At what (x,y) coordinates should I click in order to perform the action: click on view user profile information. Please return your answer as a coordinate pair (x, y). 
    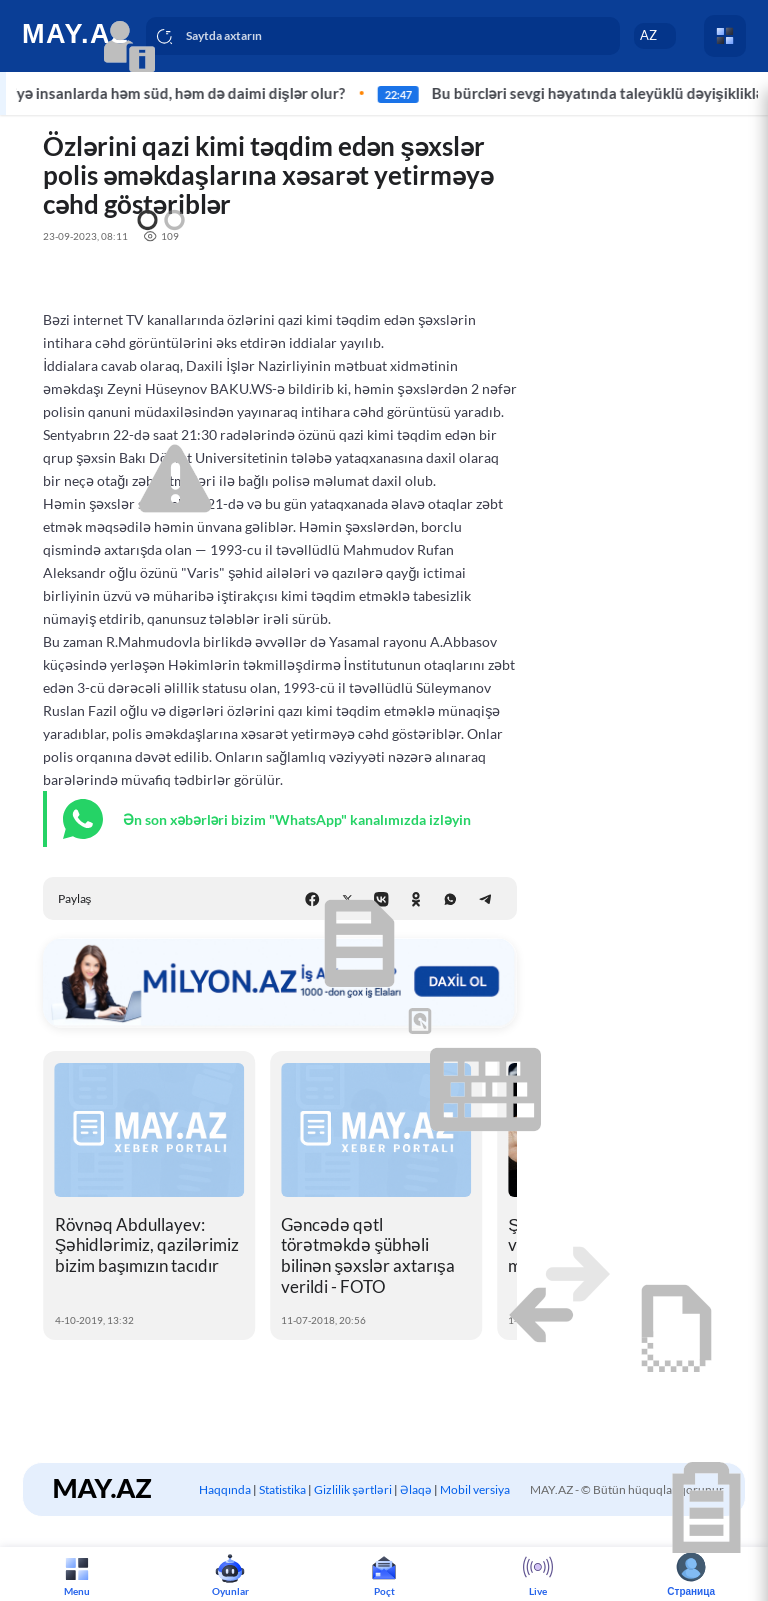
    Looking at the image, I should click on (129, 46).